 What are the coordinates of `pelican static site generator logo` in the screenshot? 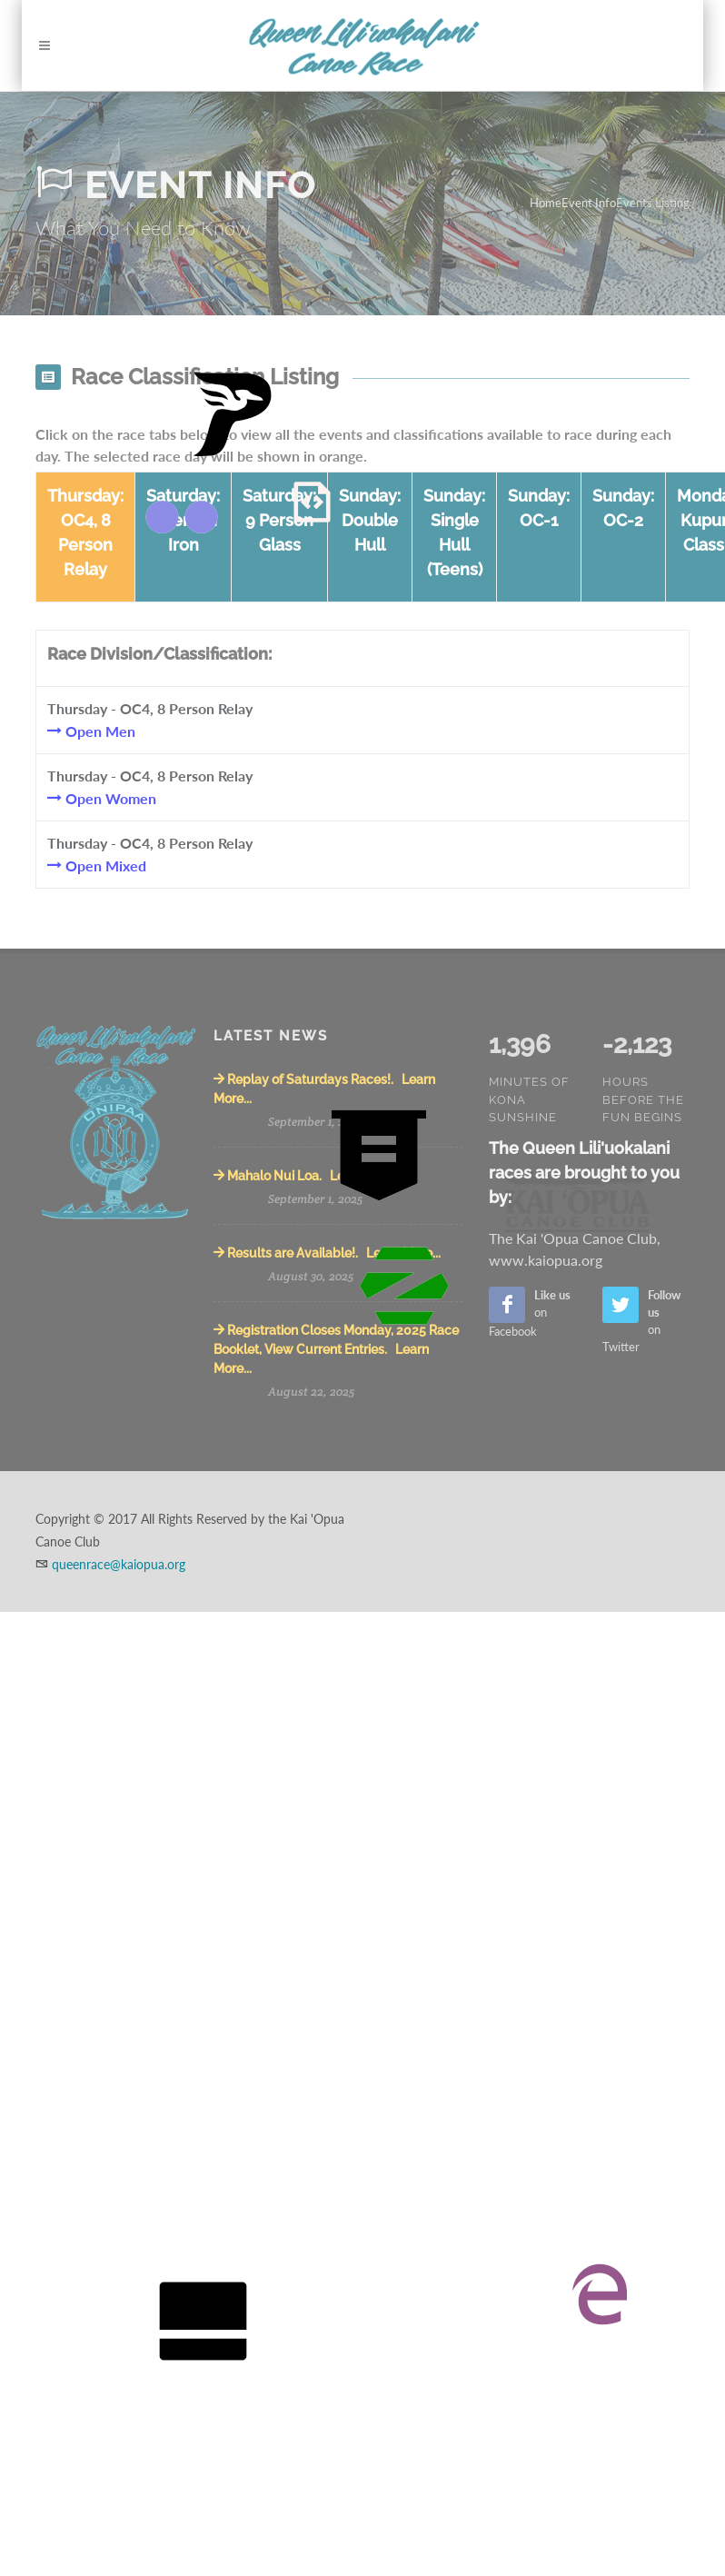 It's located at (233, 414).